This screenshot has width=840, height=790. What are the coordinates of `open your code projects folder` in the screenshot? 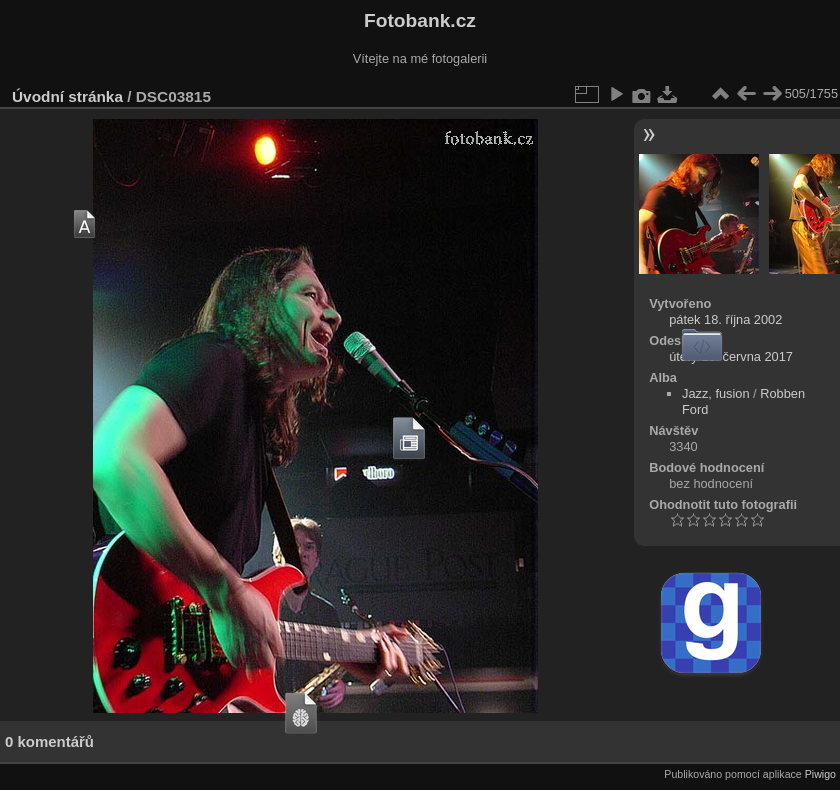 It's located at (702, 345).